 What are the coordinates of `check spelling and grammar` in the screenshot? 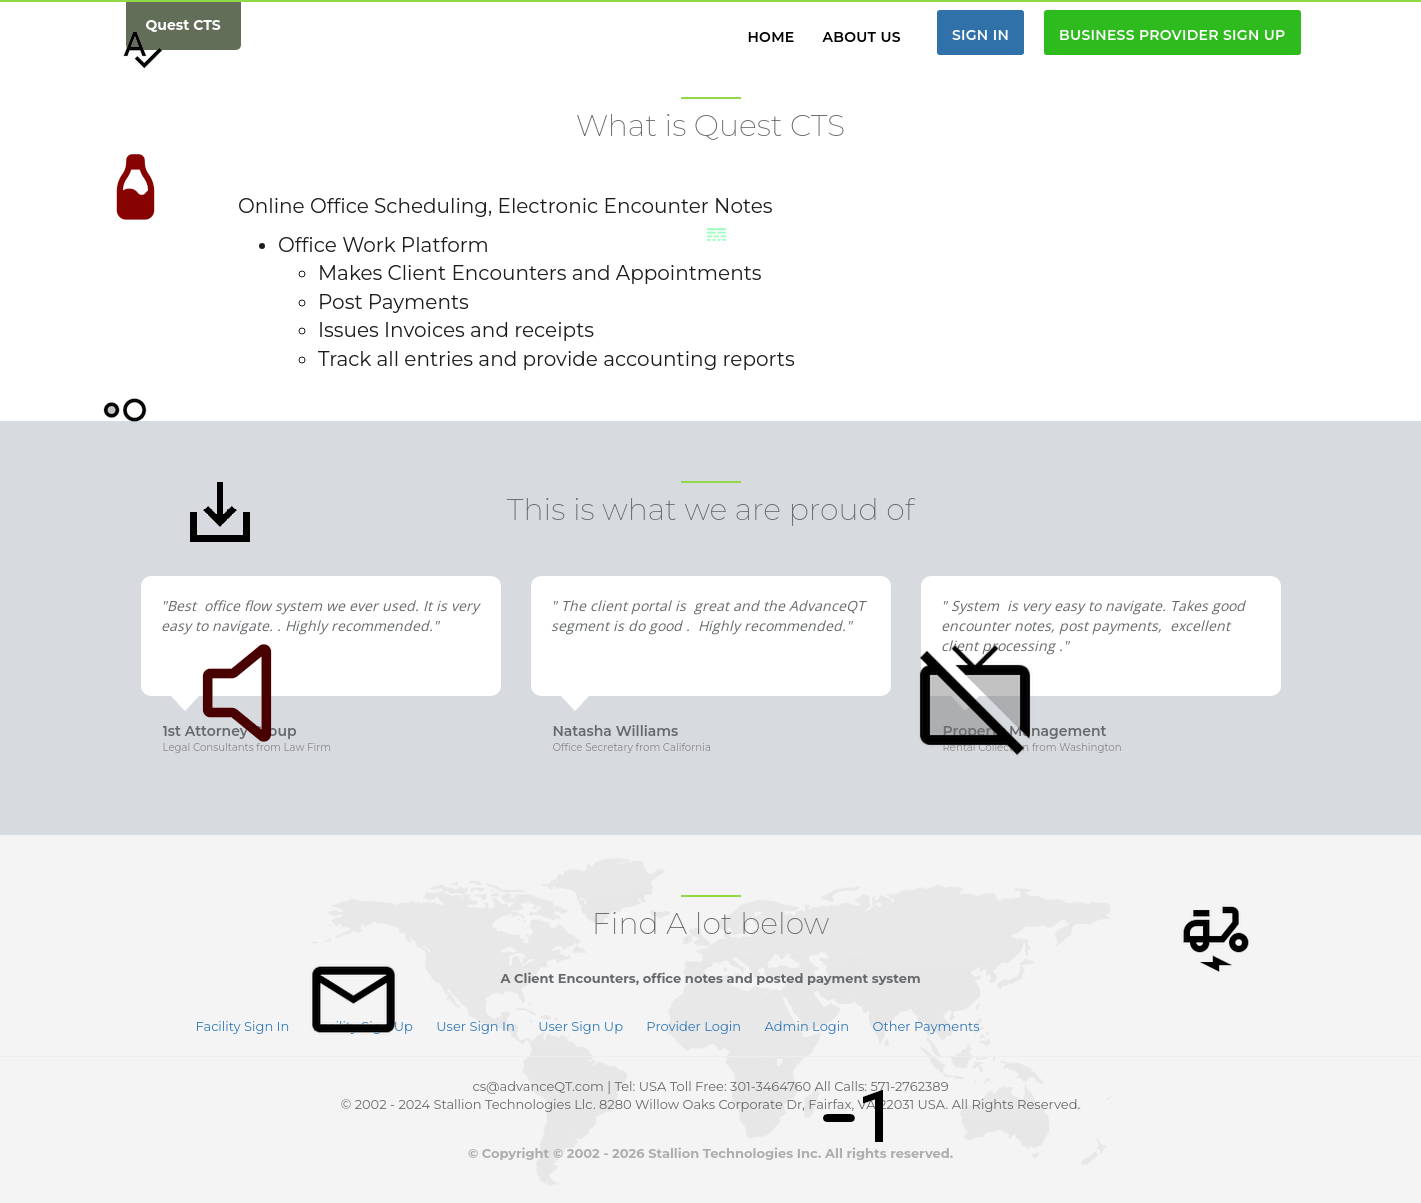 It's located at (141, 48).